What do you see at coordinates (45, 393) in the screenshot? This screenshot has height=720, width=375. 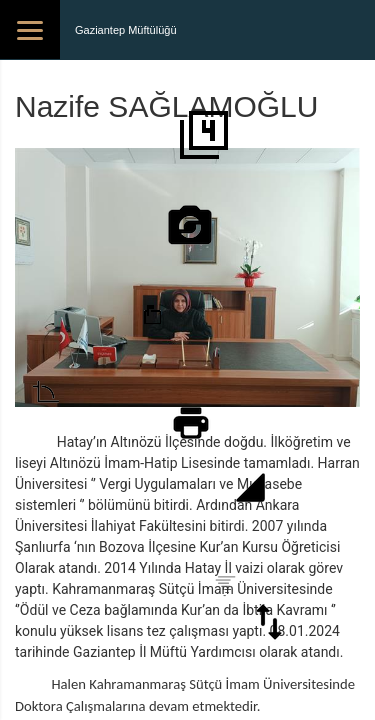 I see `measure or adjust angle in a design tool` at bounding box center [45, 393].